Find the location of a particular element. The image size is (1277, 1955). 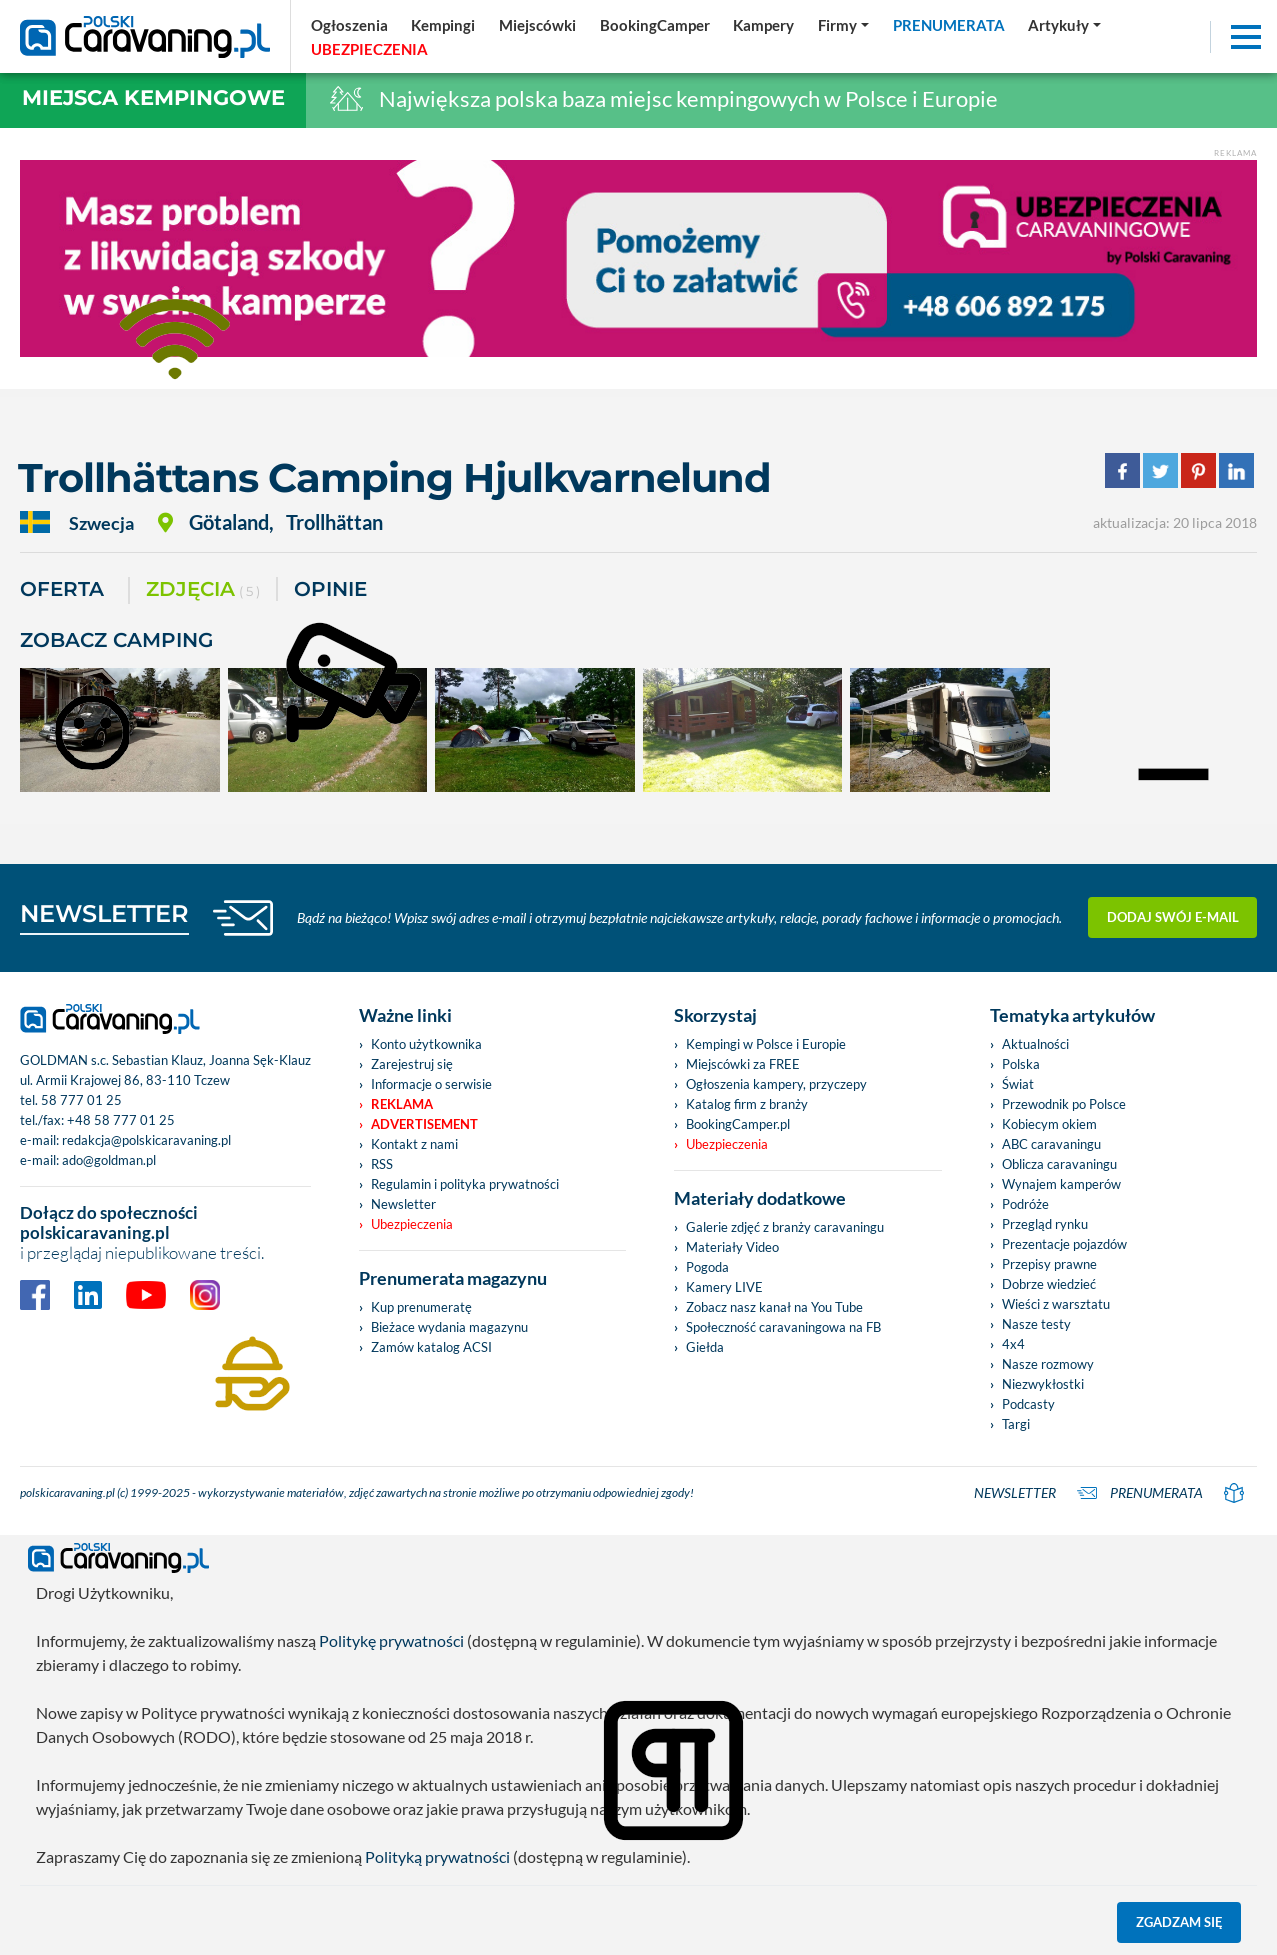

indicates active wifi connection is located at coordinates (175, 341).